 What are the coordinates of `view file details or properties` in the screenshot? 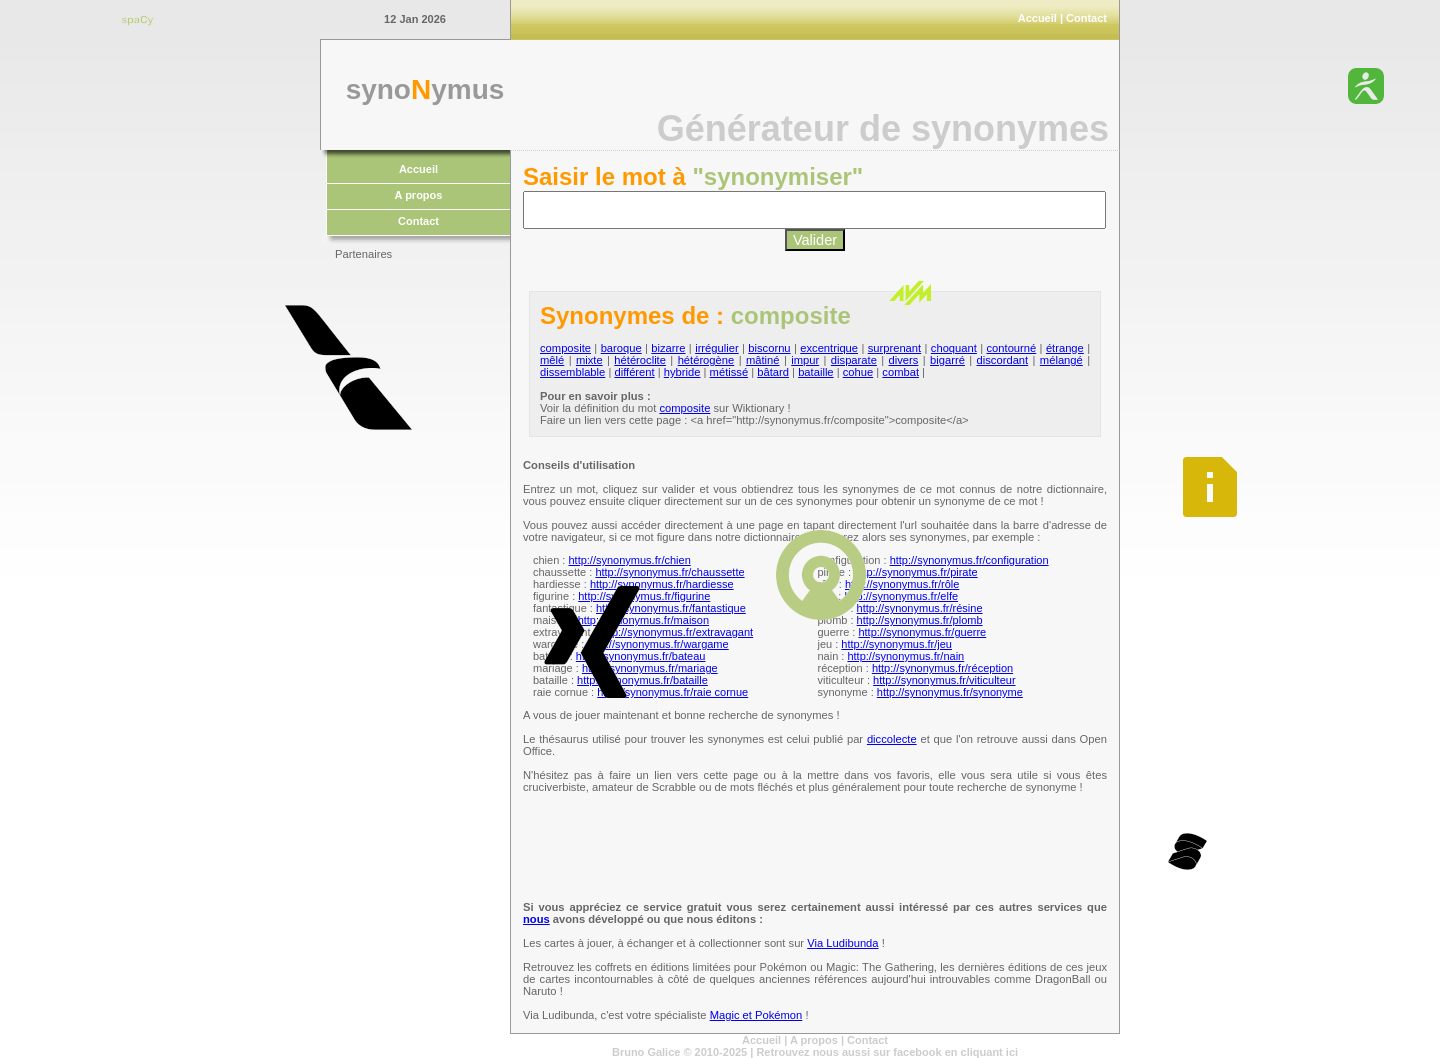 It's located at (1210, 487).